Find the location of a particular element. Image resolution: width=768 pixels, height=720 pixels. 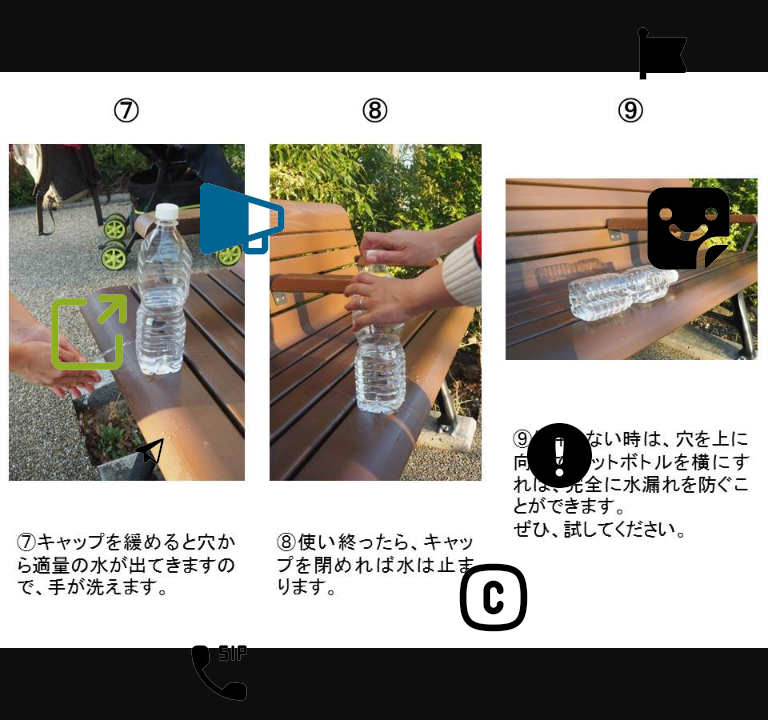

indicates an error or problem has occurred is located at coordinates (559, 455).